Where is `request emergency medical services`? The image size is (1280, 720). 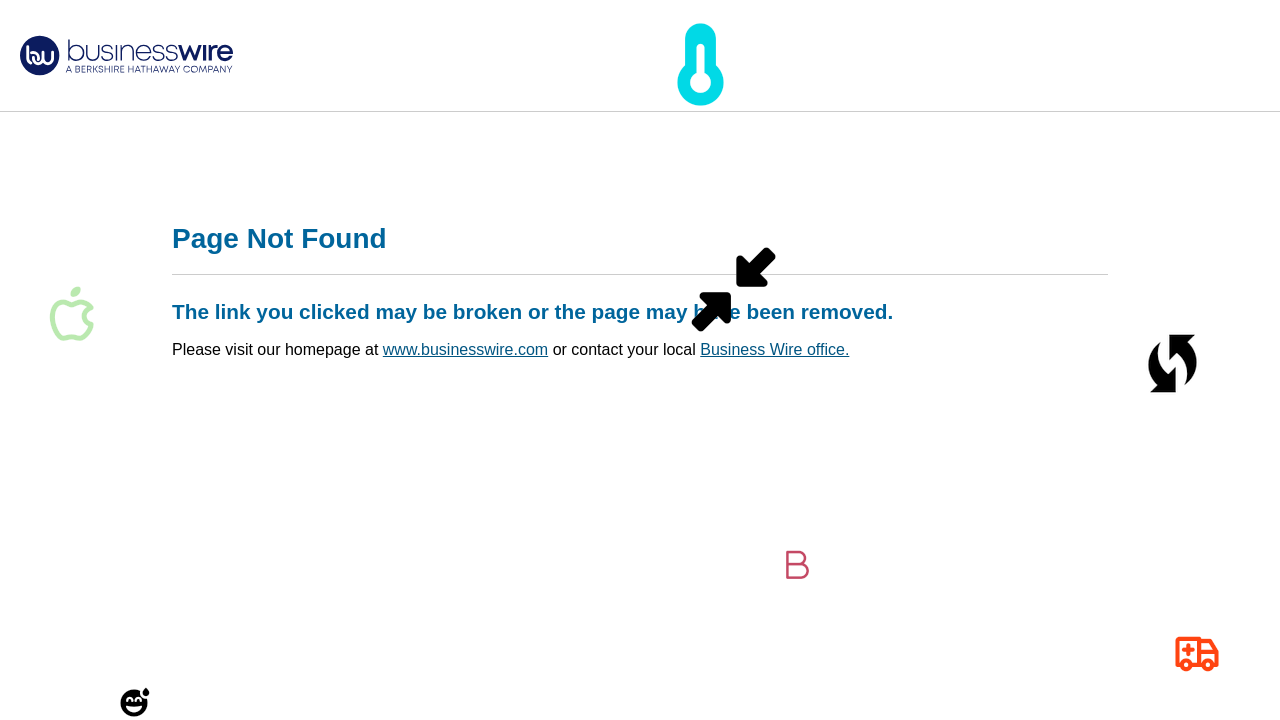
request emergency medical services is located at coordinates (1197, 654).